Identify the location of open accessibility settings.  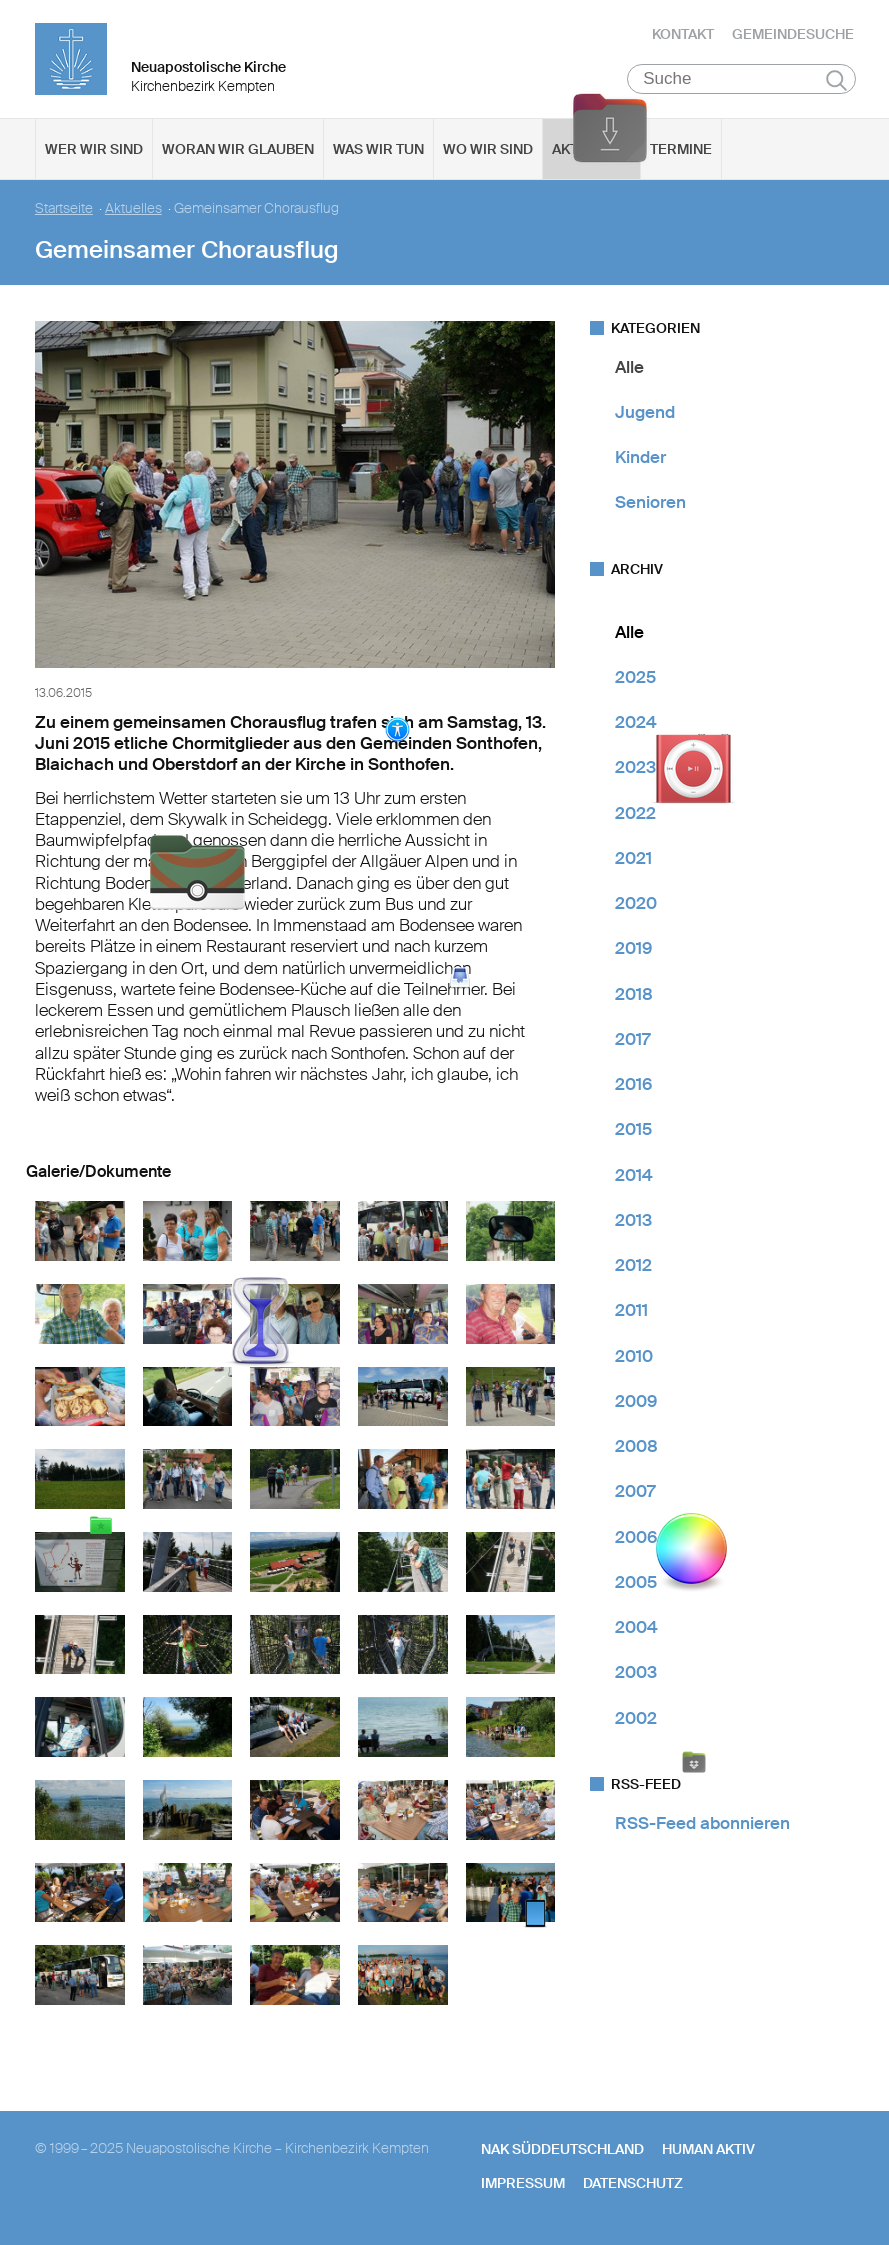
(397, 729).